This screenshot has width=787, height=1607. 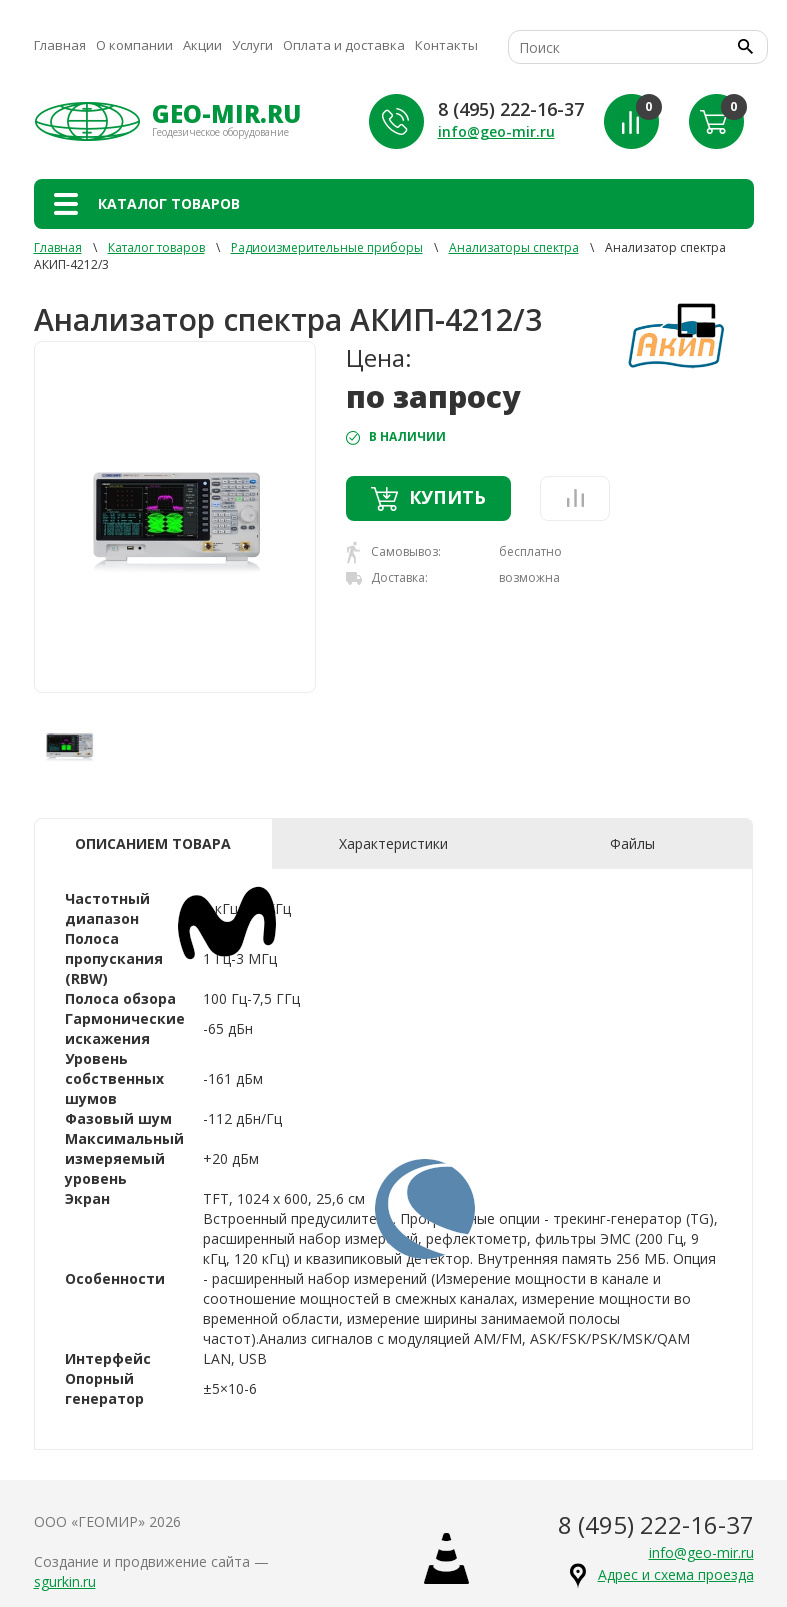 What do you see at coordinates (696, 320) in the screenshot?
I see `enable picture-in-picture mode` at bounding box center [696, 320].